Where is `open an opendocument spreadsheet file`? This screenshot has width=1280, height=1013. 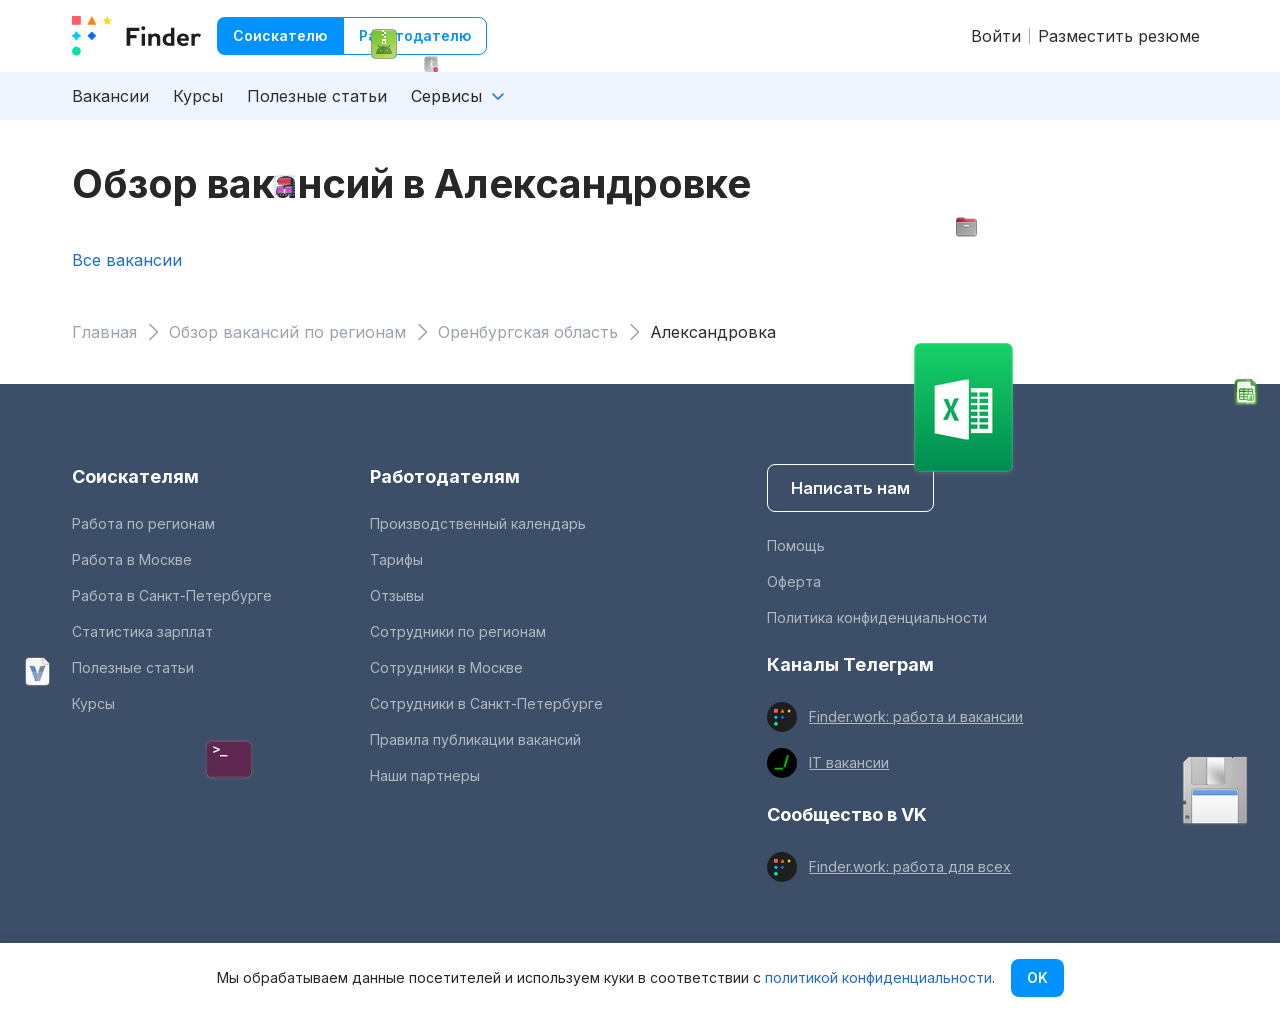
open an opendocument spreadsheet file is located at coordinates (1246, 392).